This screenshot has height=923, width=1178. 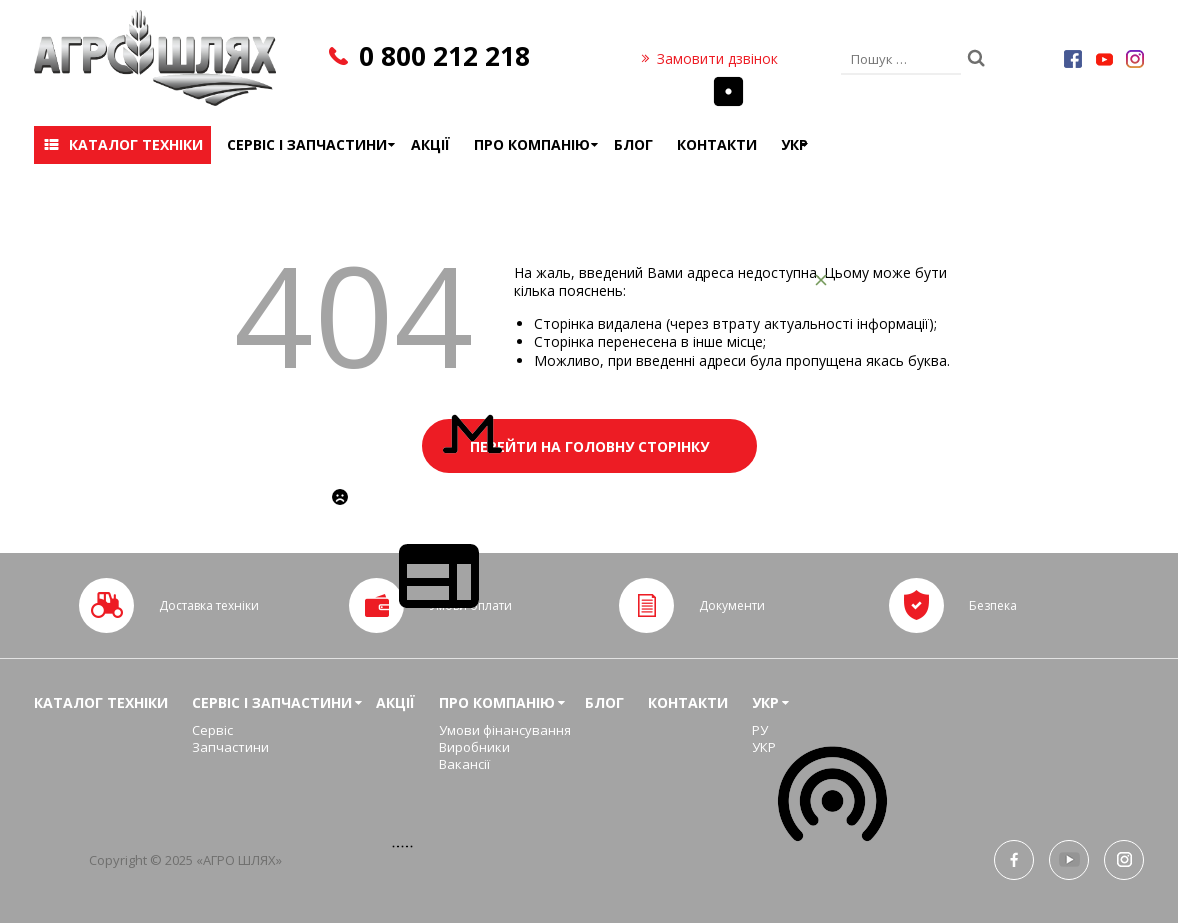 I want to click on close the current window or dialog, so click(x=821, y=280).